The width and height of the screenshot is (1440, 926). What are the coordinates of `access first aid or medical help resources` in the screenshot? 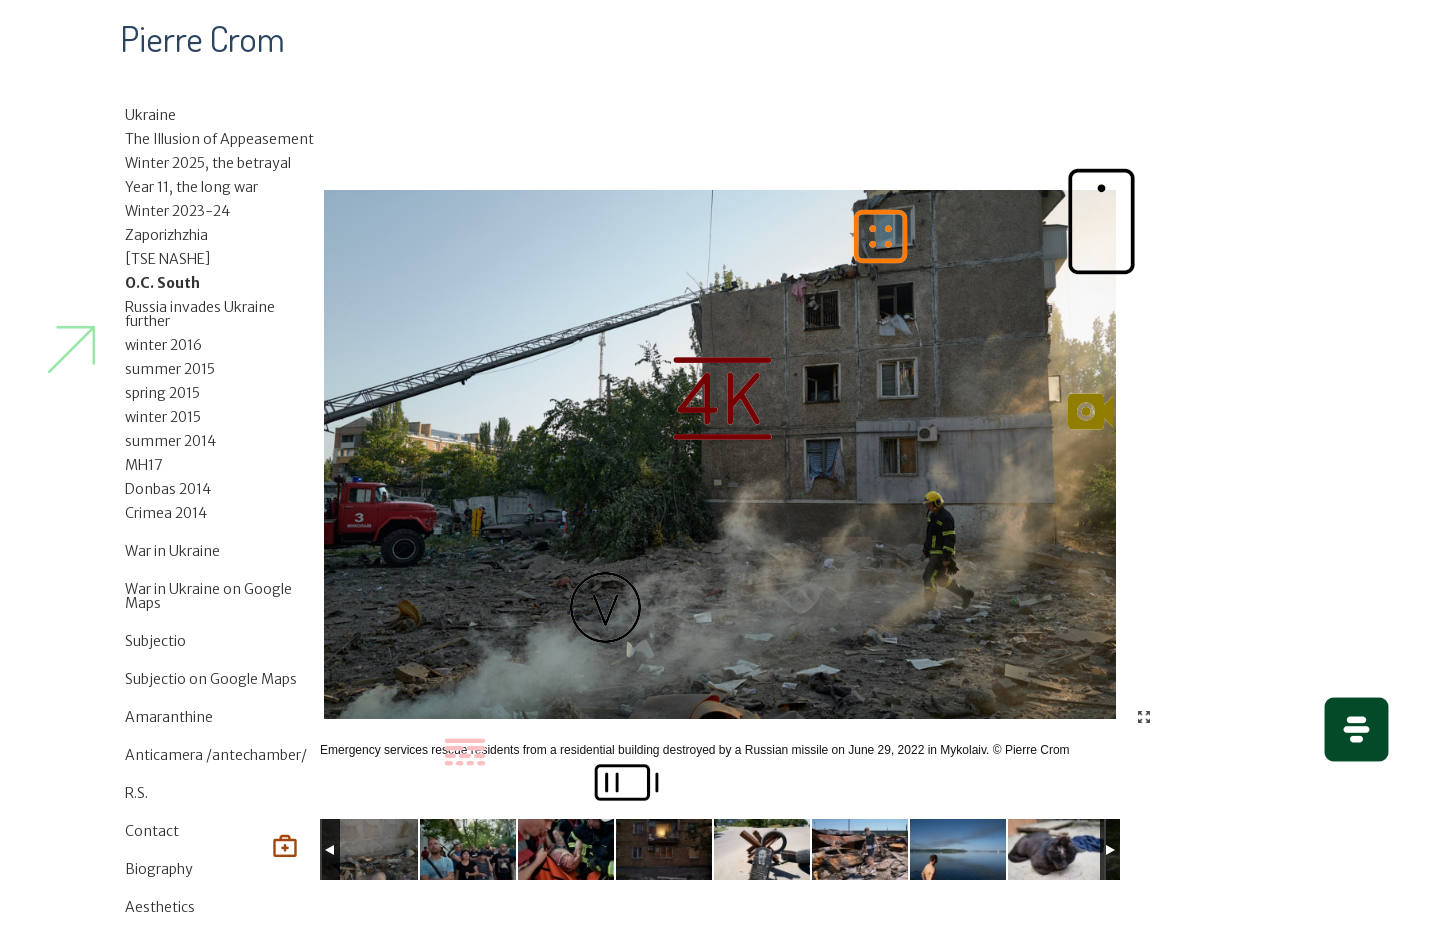 It's located at (285, 847).